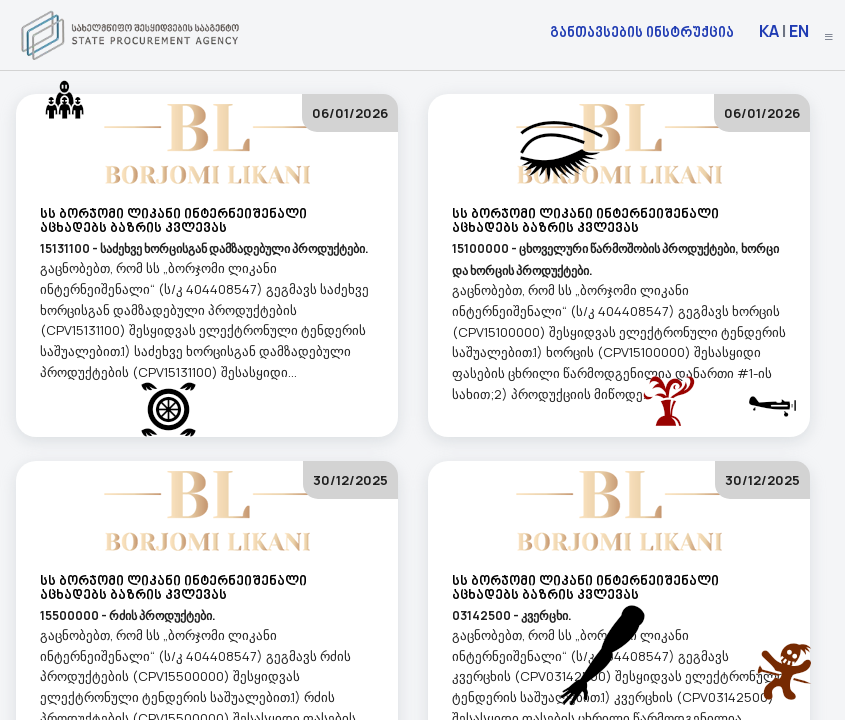 This screenshot has width=845, height=720. Describe the element at coordinates (168, 409) in the screenshot. I see `tarot card: the wheel of fortune` at that location.